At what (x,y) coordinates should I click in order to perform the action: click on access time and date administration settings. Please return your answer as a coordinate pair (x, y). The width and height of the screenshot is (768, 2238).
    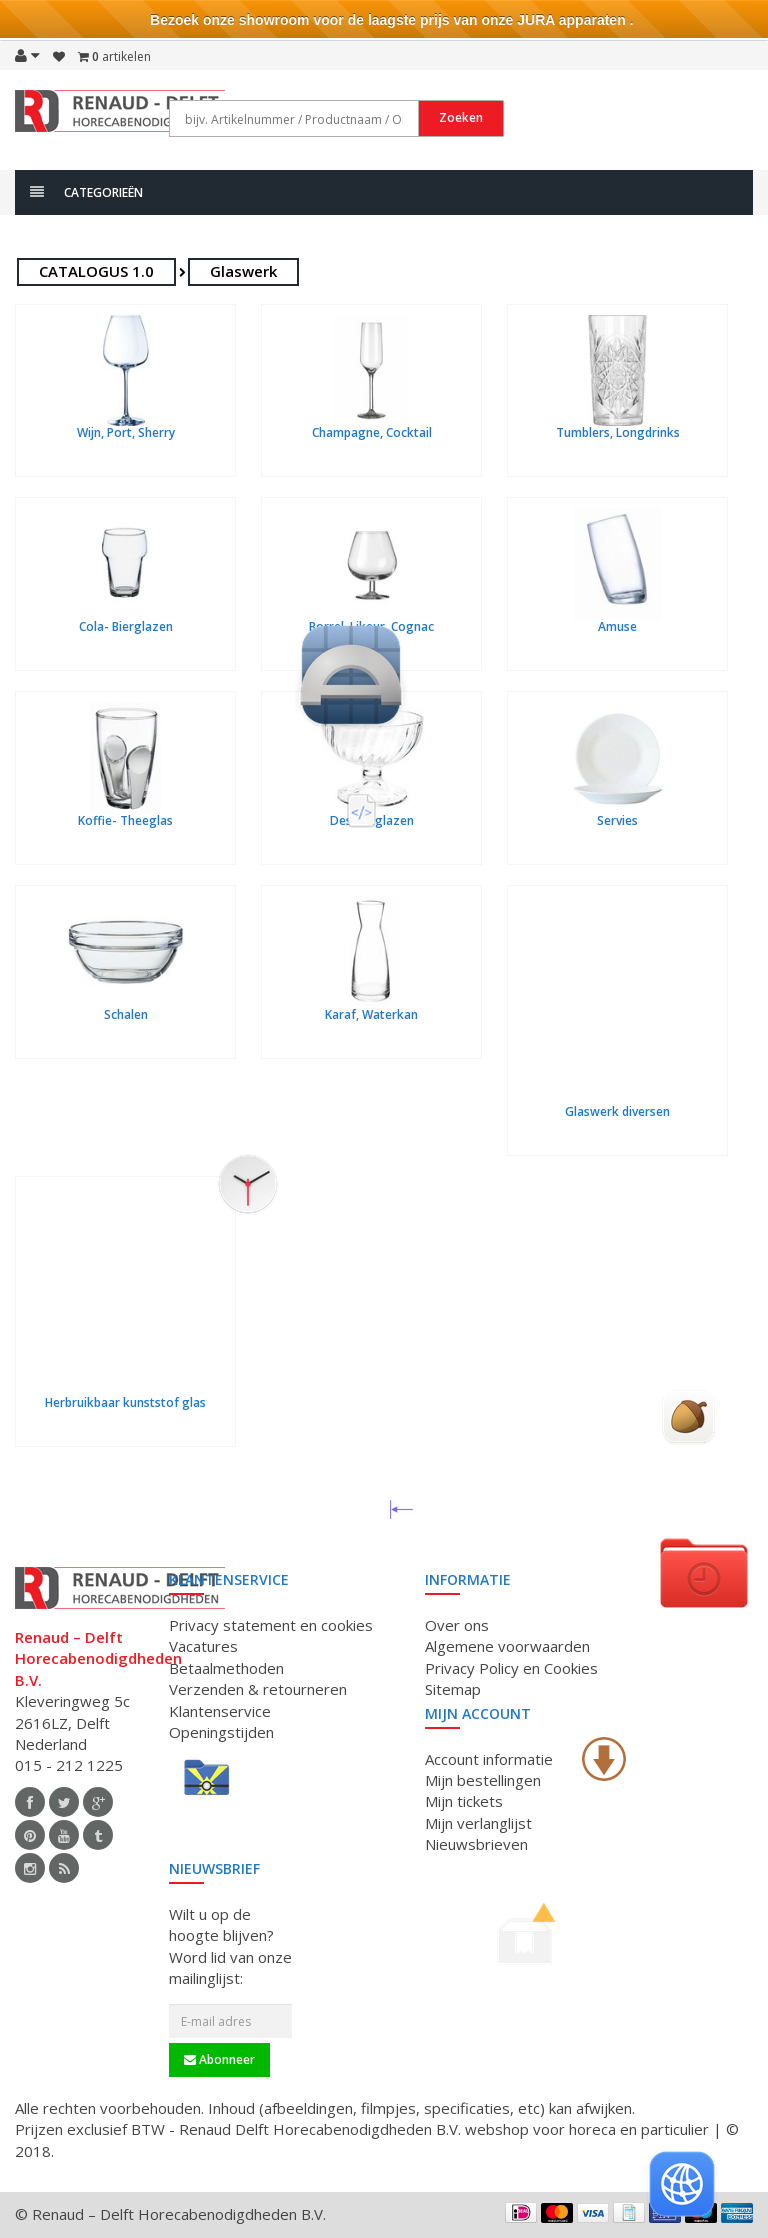
    Looking at the image, I should click on (248, 1184).